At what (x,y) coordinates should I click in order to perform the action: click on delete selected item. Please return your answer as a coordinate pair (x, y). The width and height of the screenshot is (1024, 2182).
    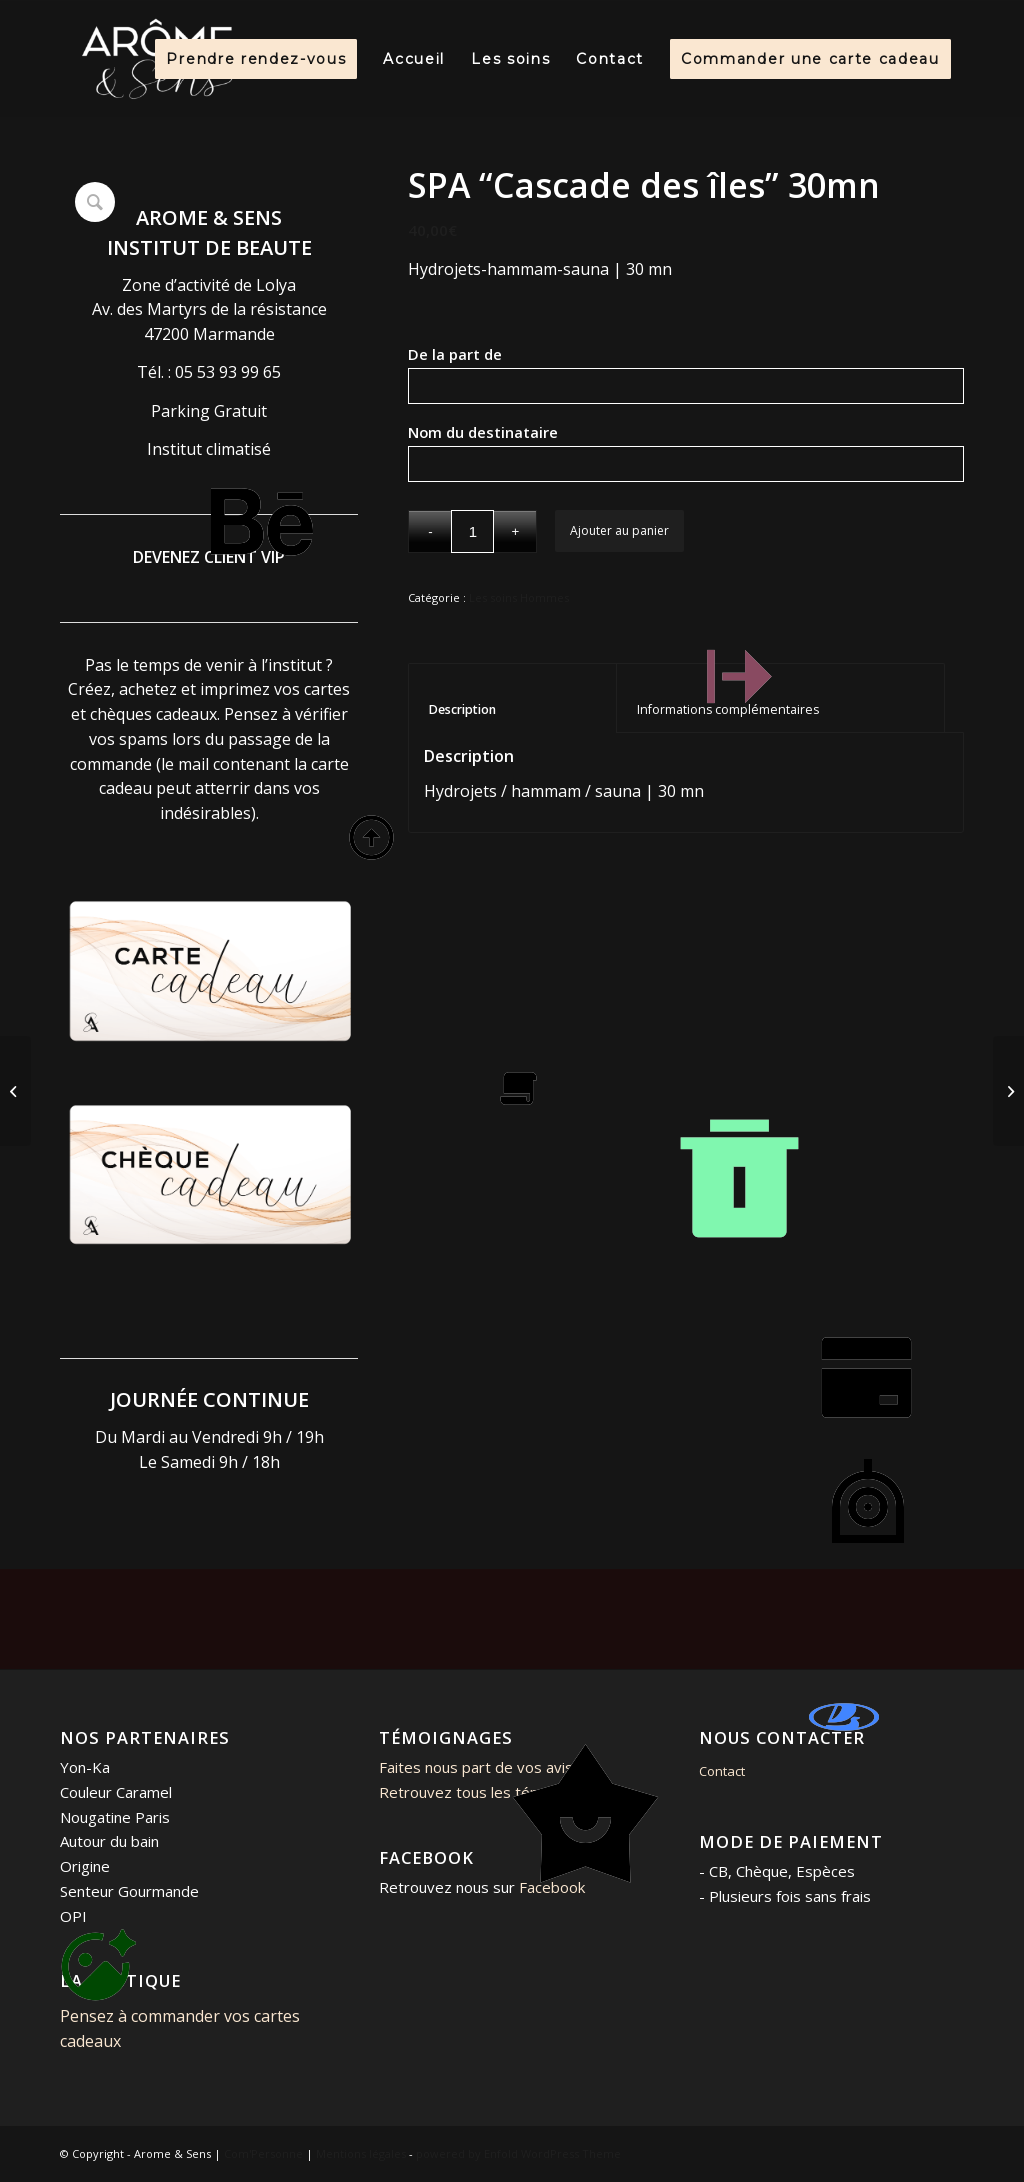
    Looking at the image, I should click on (739, 1178).